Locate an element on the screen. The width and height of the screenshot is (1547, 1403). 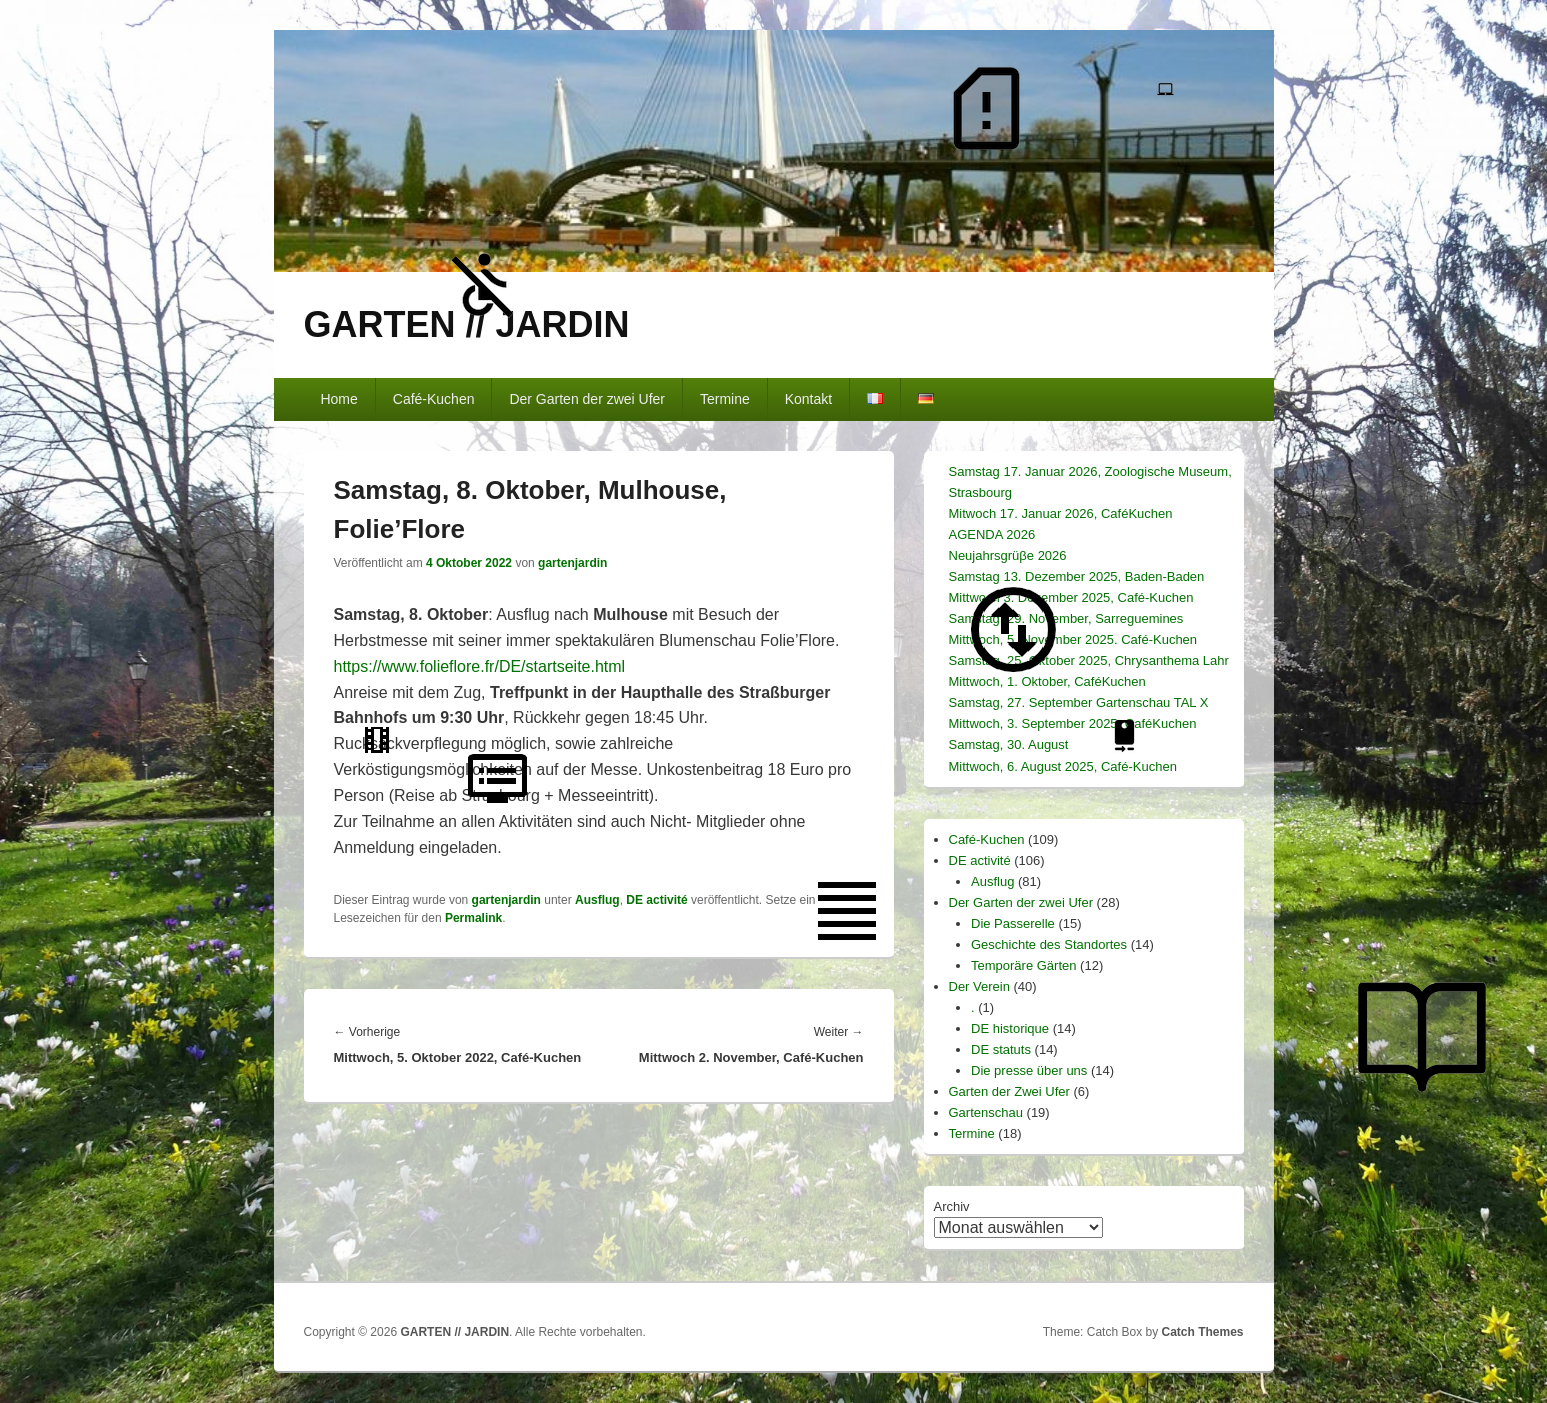
access DVR or recorded content is located at coordinates (497, 778).